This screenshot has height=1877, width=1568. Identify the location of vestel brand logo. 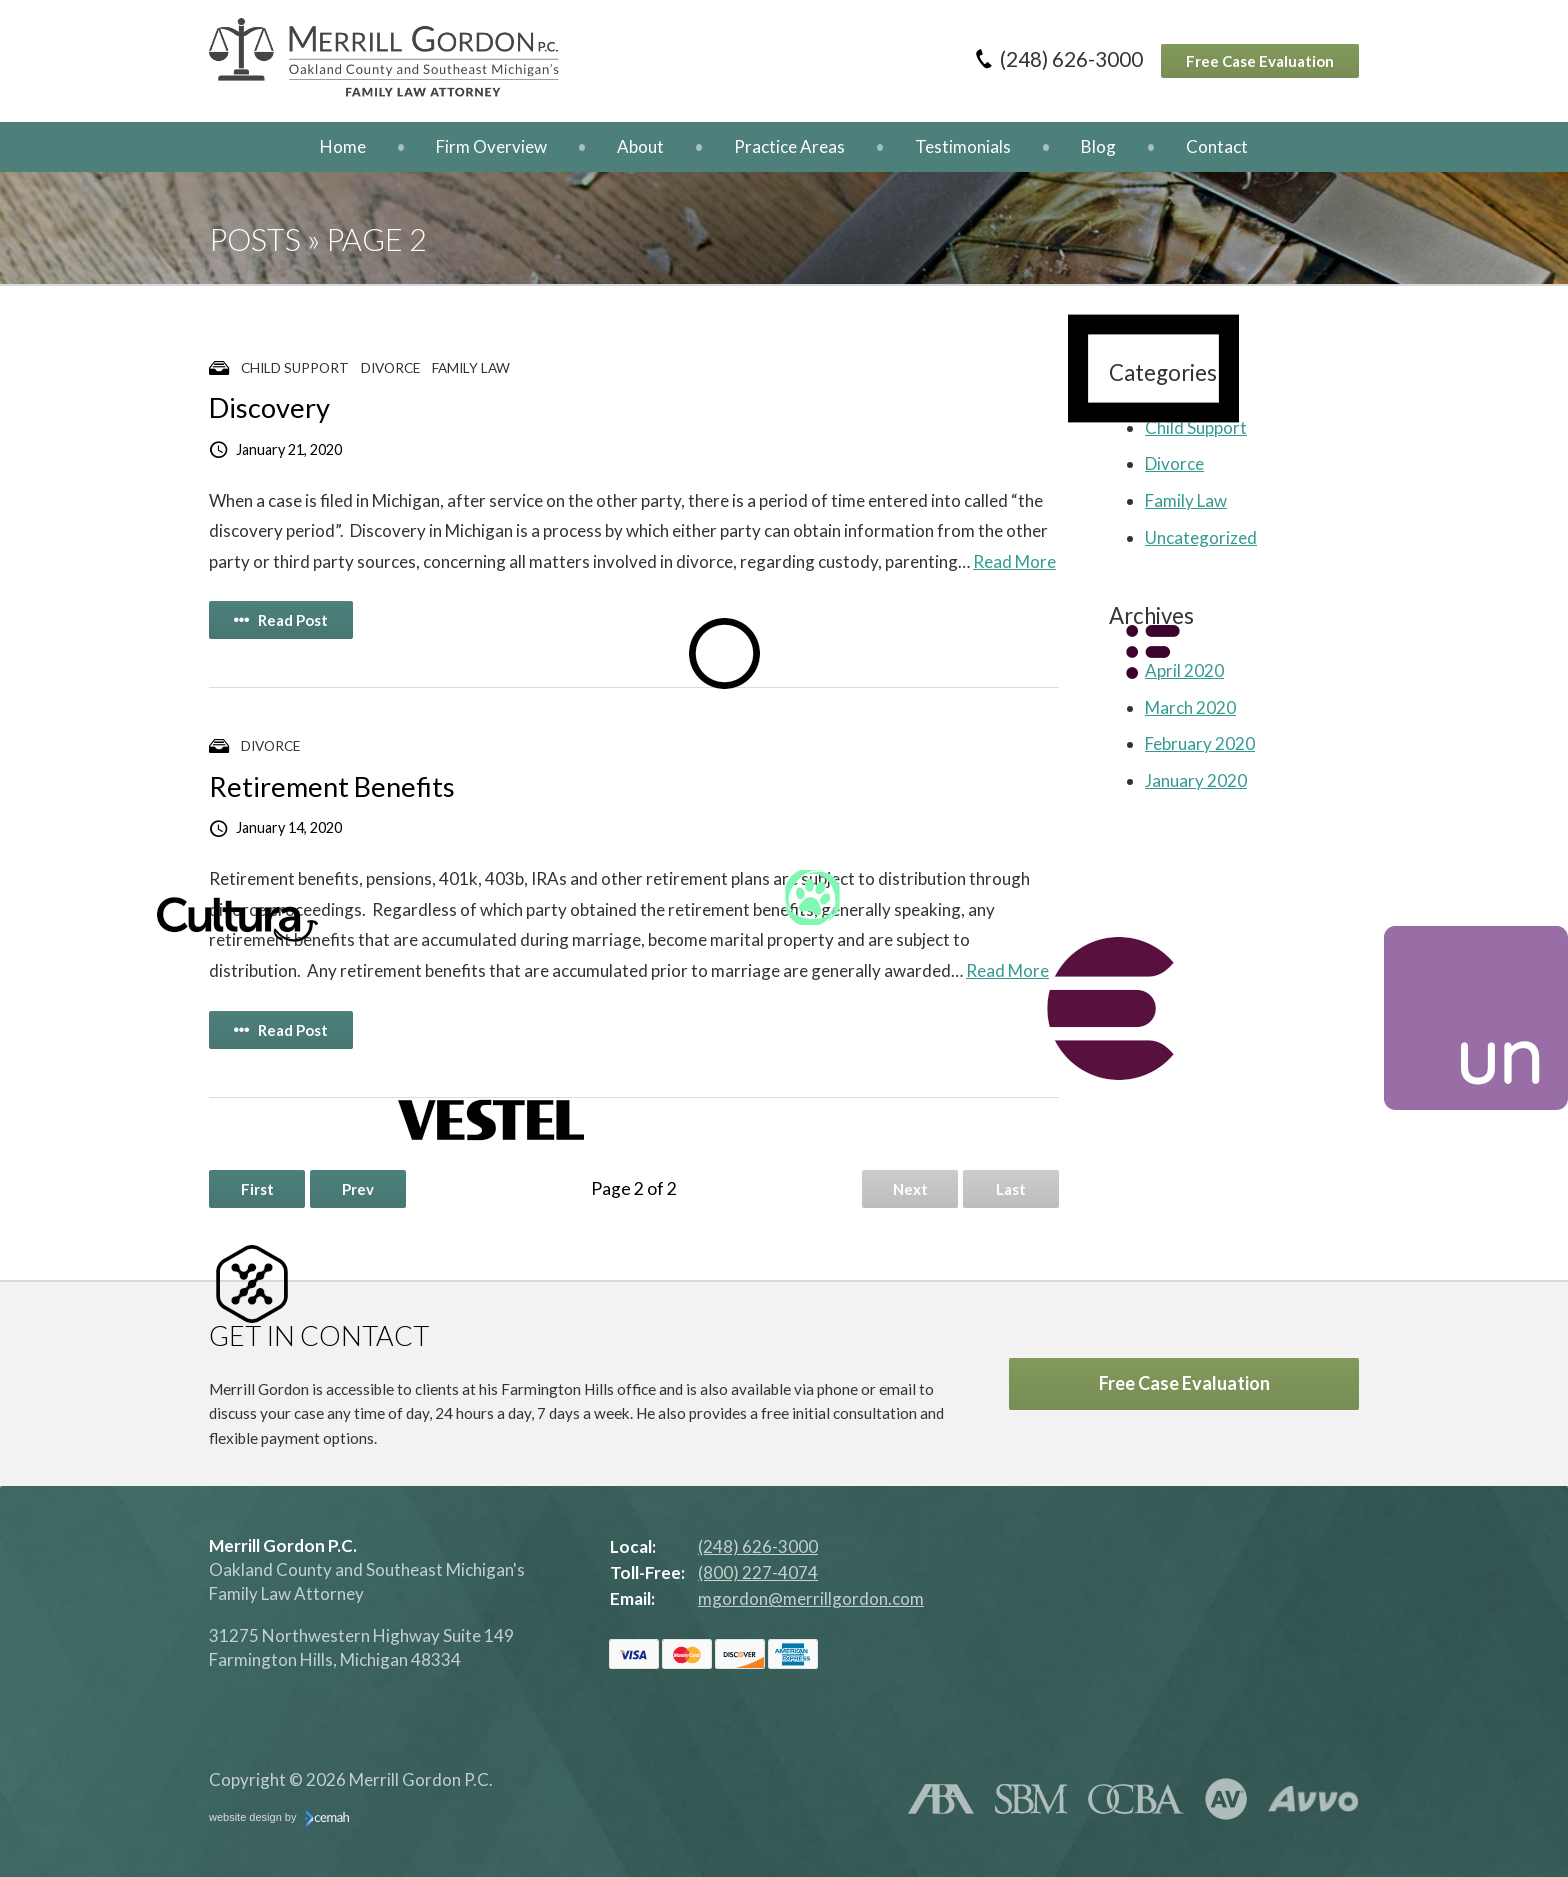
(491, 1120).